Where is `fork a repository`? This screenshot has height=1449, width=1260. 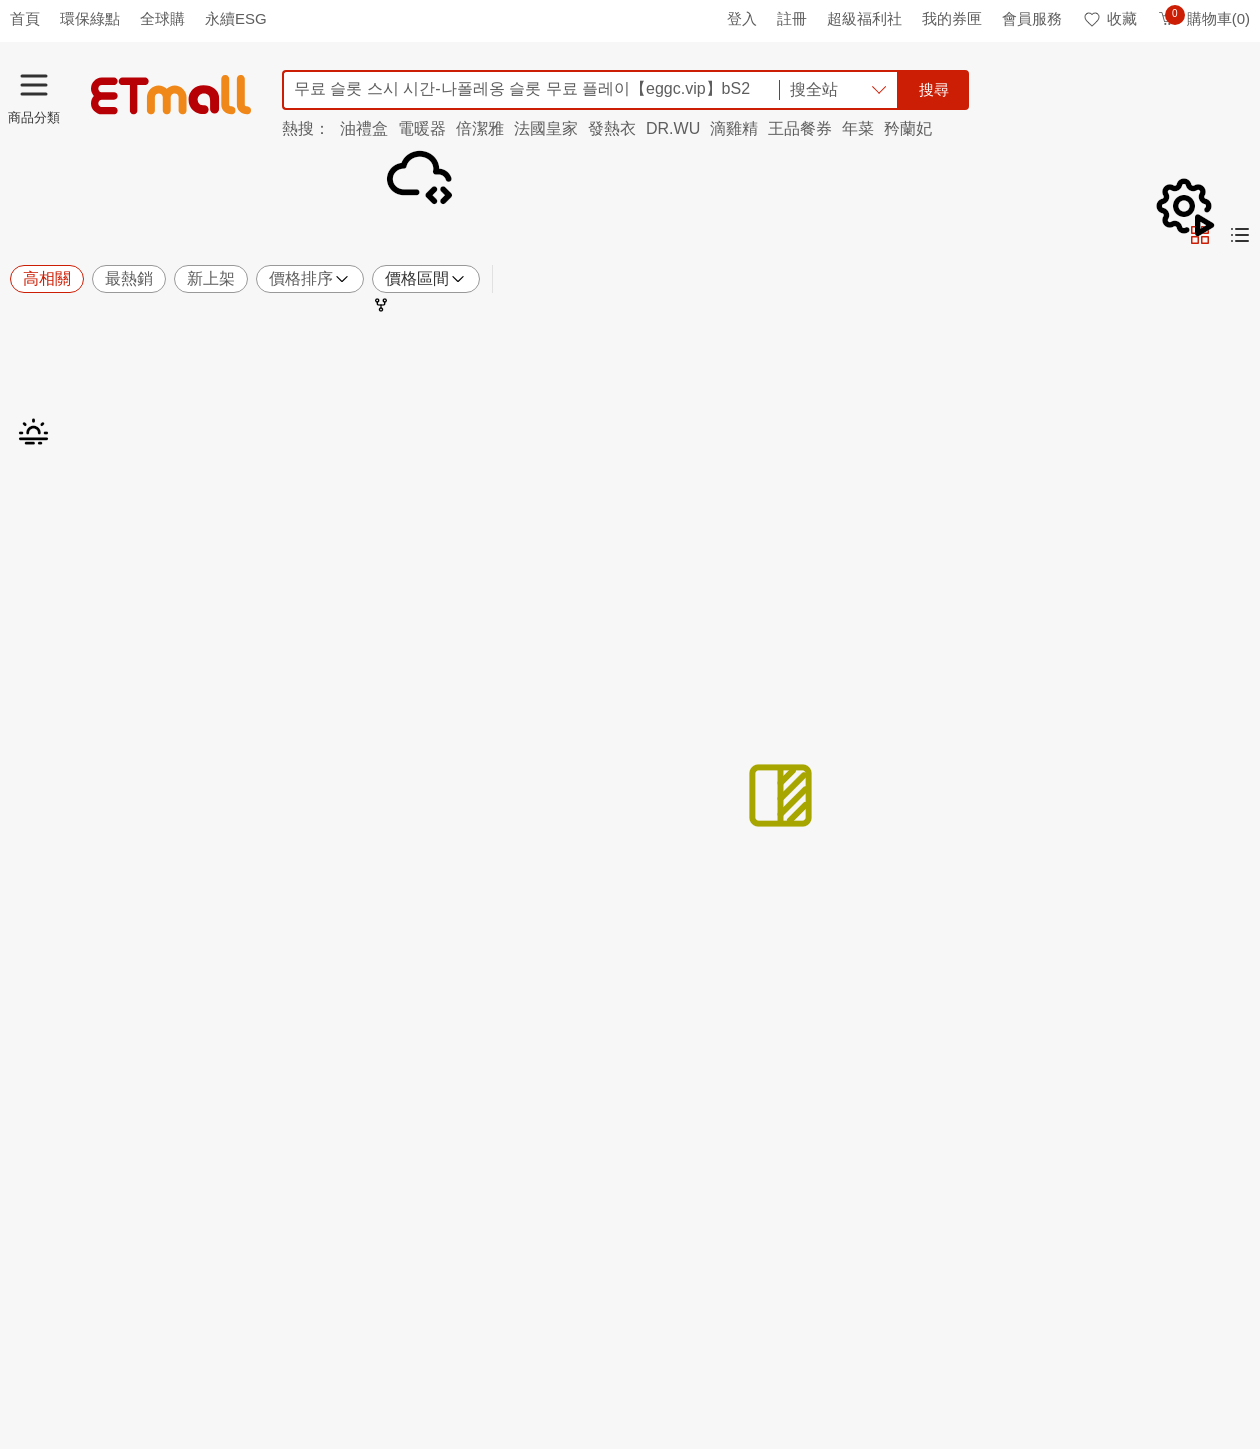
fork a repository is located at coordinates (381, 305).